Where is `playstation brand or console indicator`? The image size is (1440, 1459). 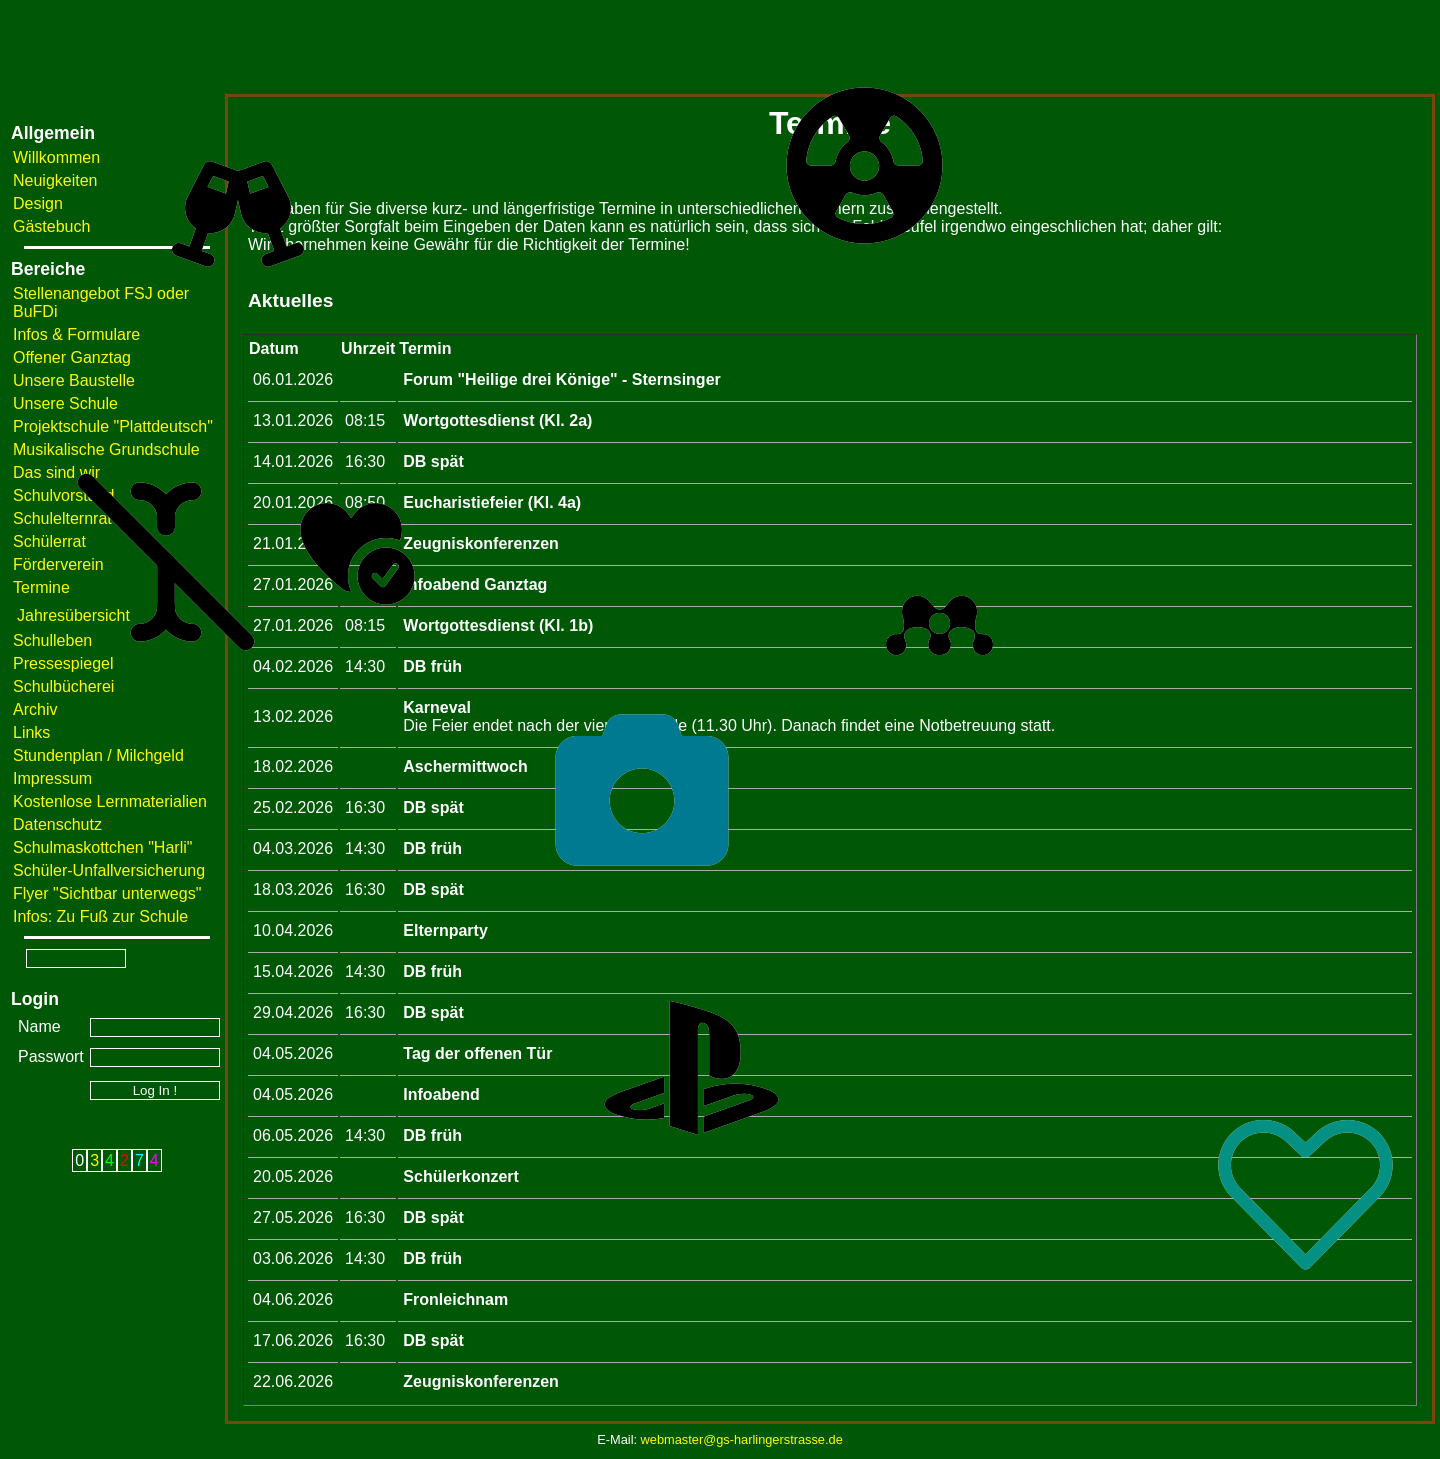
playstation brand or console indicator is located at coordinates (691, 1068).